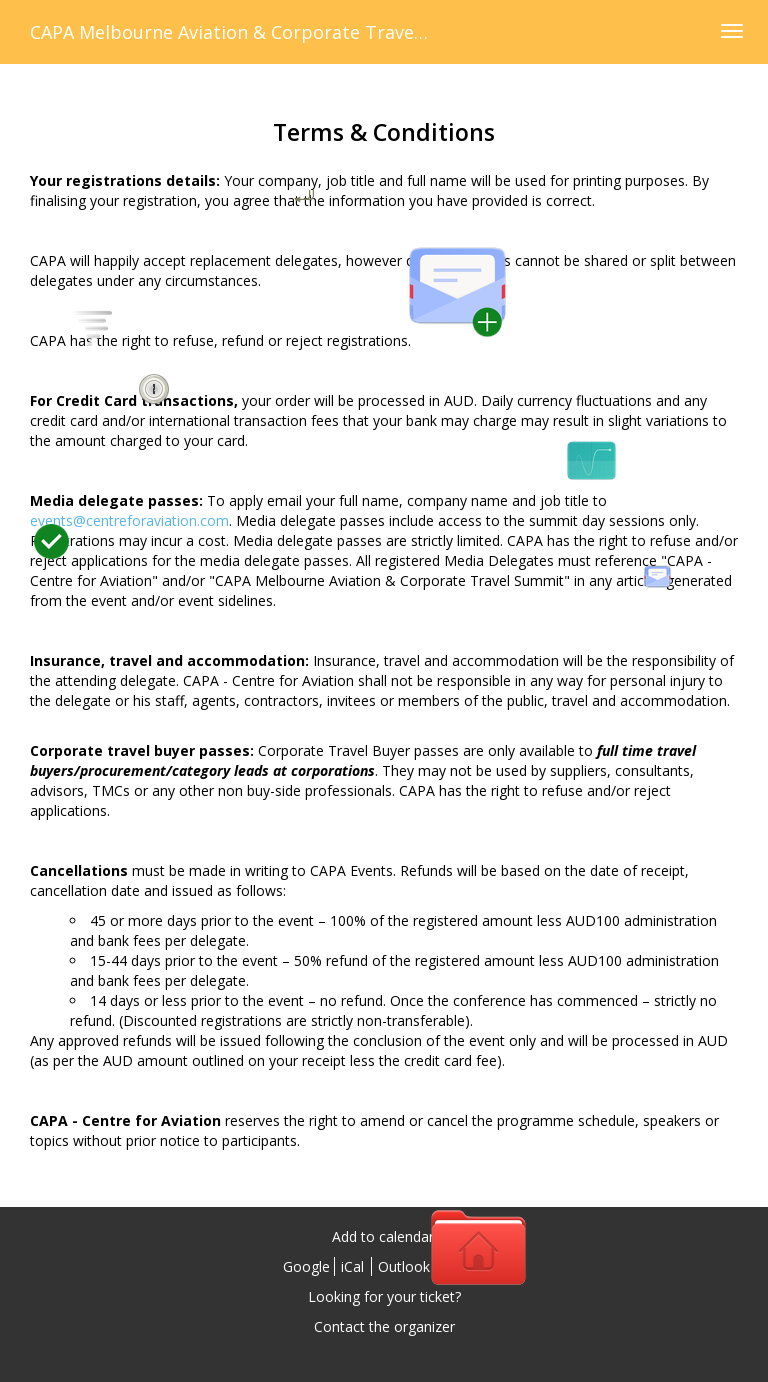  Describe the element at coordinates (478, 1247) in the screenshot. I see `access your home folder` at that location.